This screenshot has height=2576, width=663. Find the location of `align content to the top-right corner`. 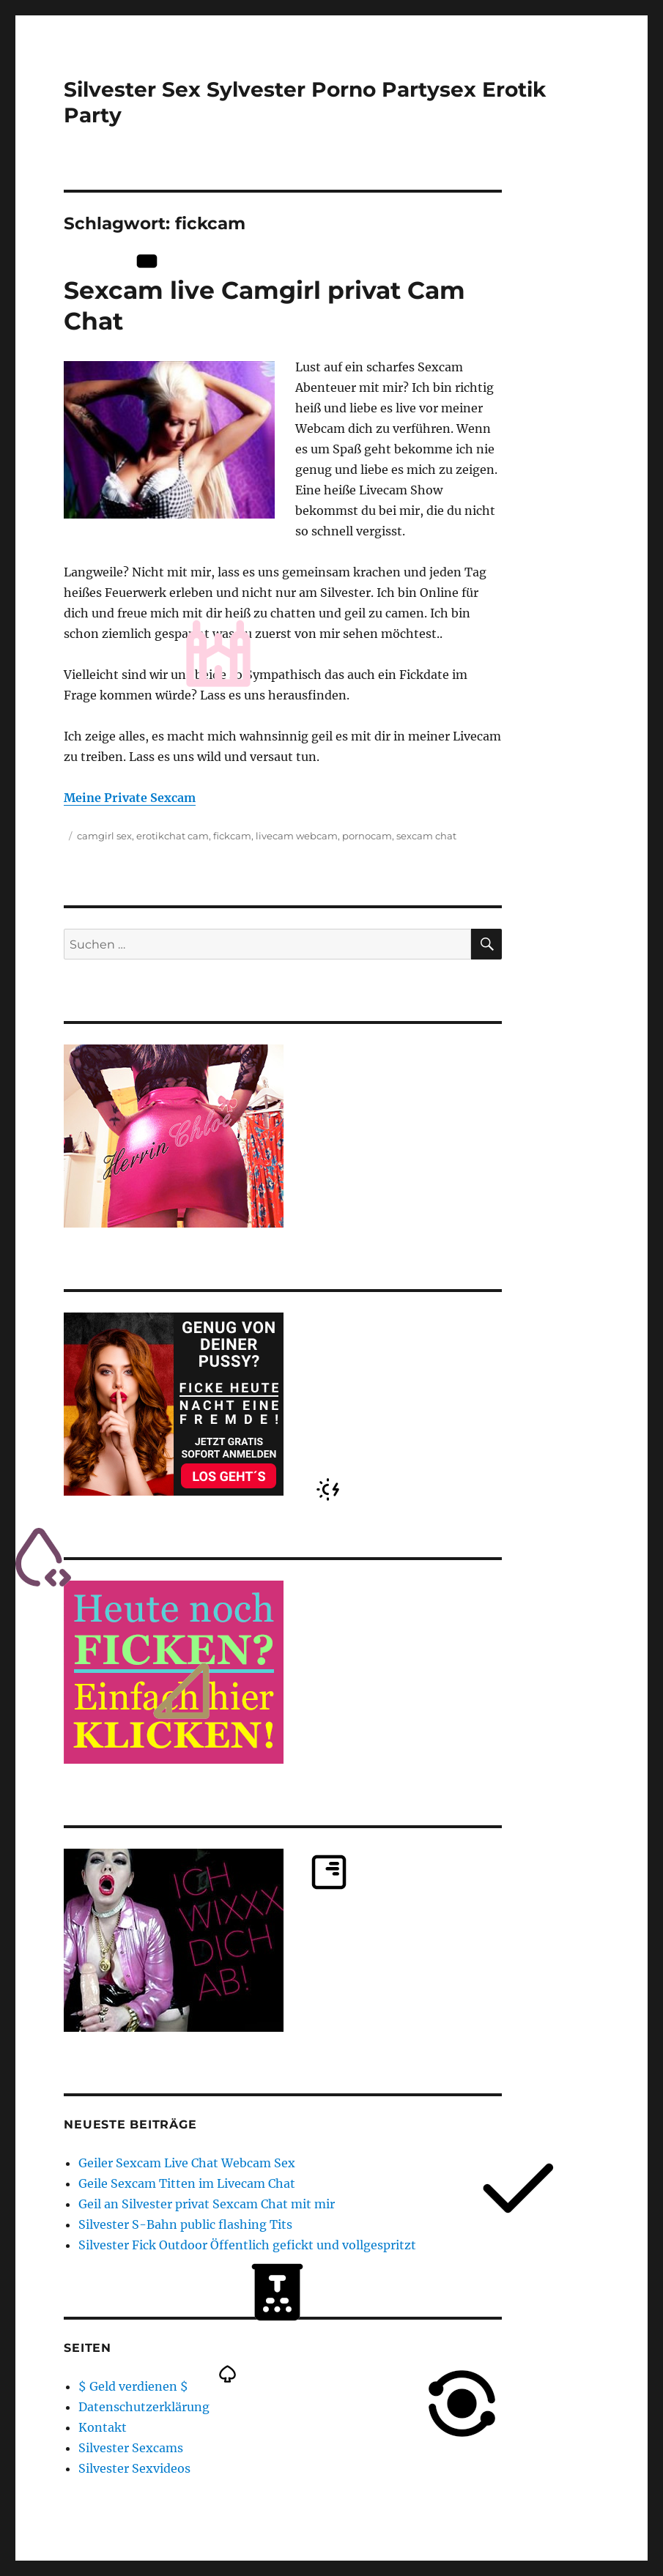

align content to the top-right corner is located at coordinates (329, 1872).